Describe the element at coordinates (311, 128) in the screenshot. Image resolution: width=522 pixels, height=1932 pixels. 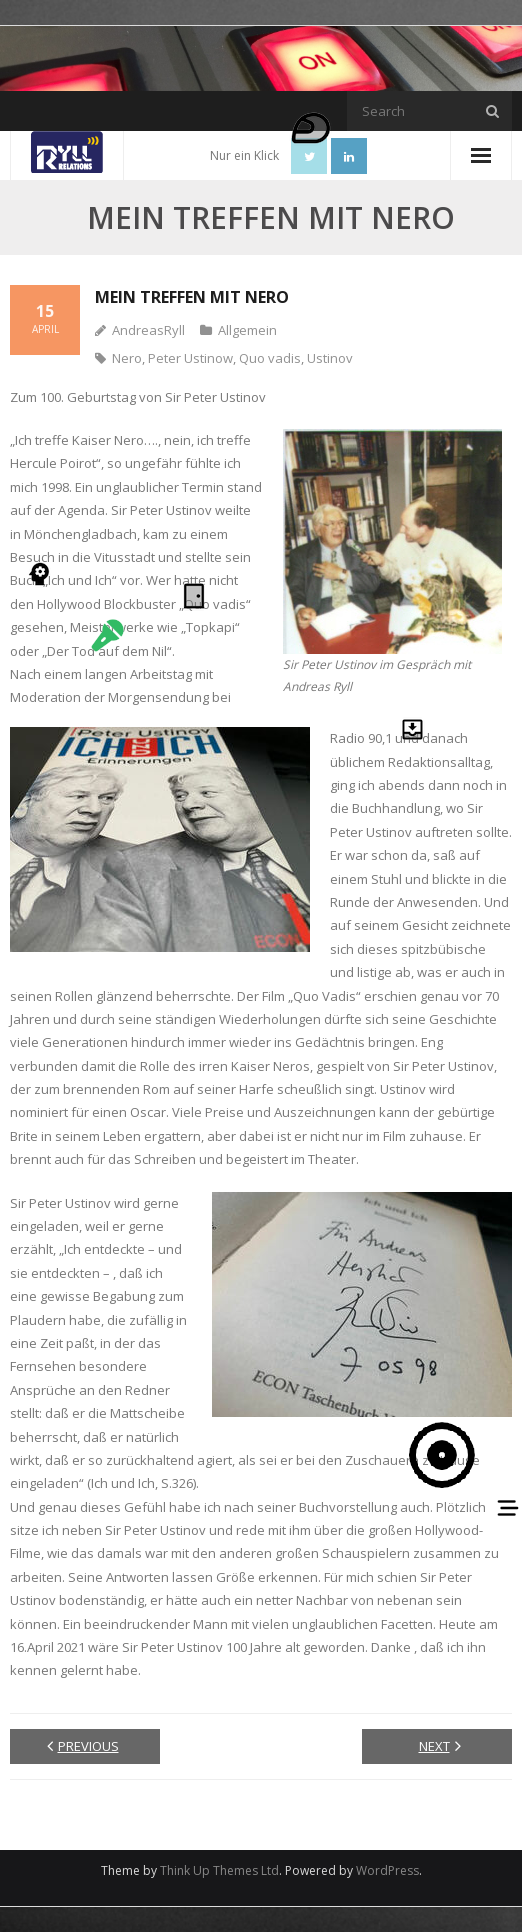
I see `access motorsports or racing content` at that location.